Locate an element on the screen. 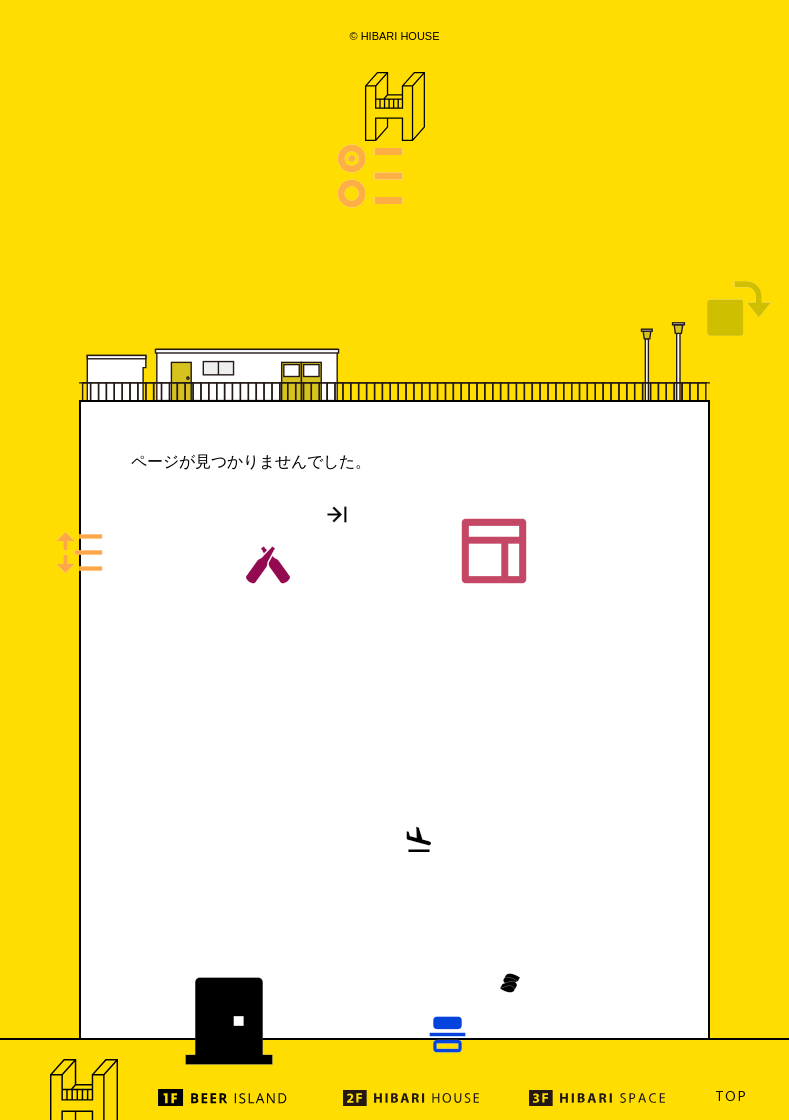  open the Untappd app is located at coordinates (268, 565).